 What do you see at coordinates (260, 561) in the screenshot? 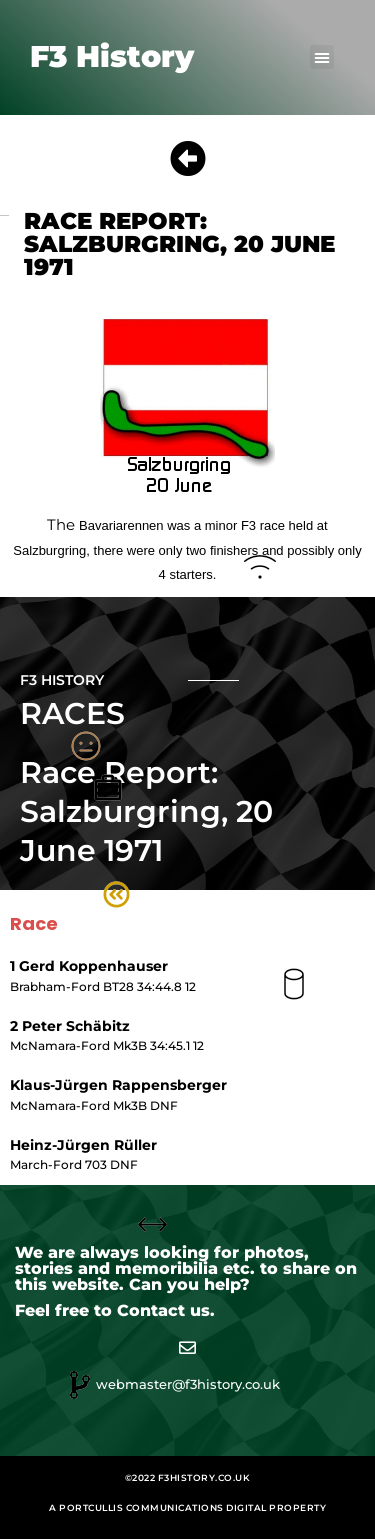
I see `indicates moderate wifi signal strength` at bounding box center [260, 561].